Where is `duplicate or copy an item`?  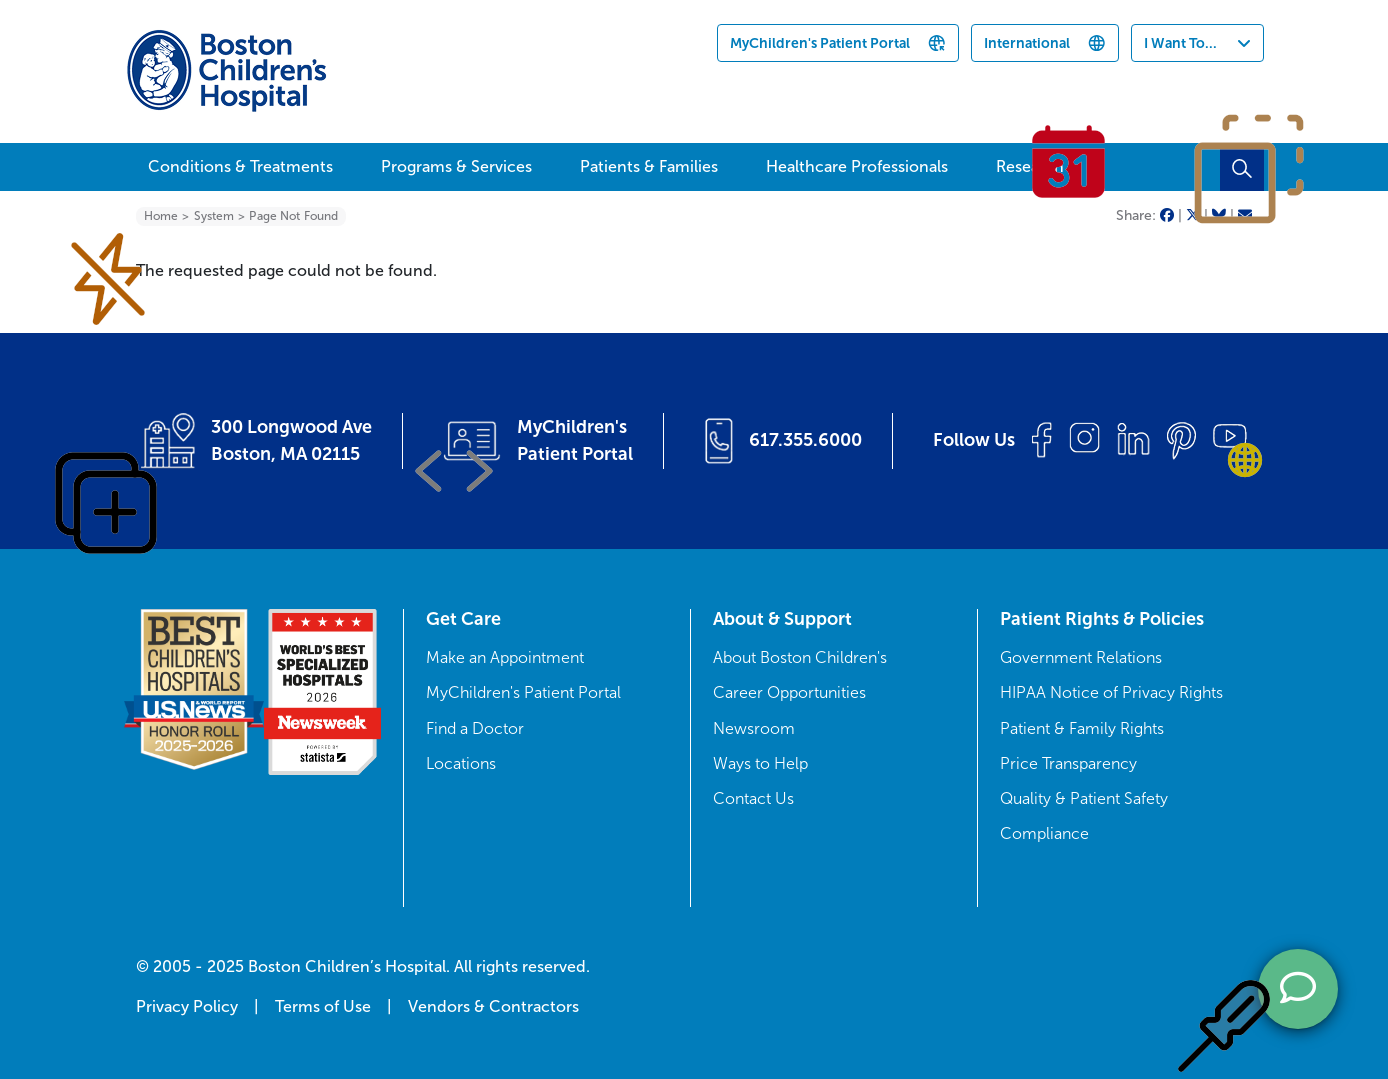
duplicate or copy an item is located at coordinates (106, 503).